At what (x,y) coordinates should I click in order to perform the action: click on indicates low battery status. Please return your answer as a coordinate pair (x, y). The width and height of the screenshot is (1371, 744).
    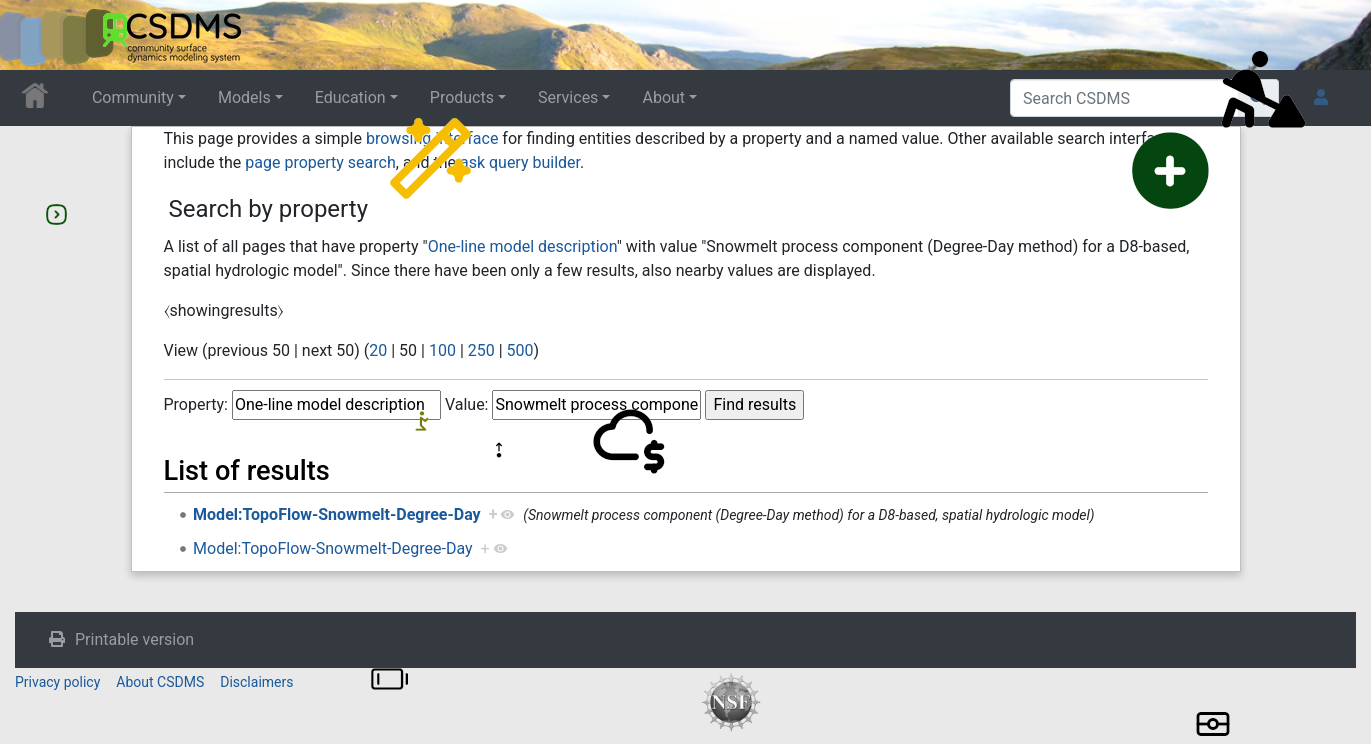
    Looking at the image, I should click on (389, 679).